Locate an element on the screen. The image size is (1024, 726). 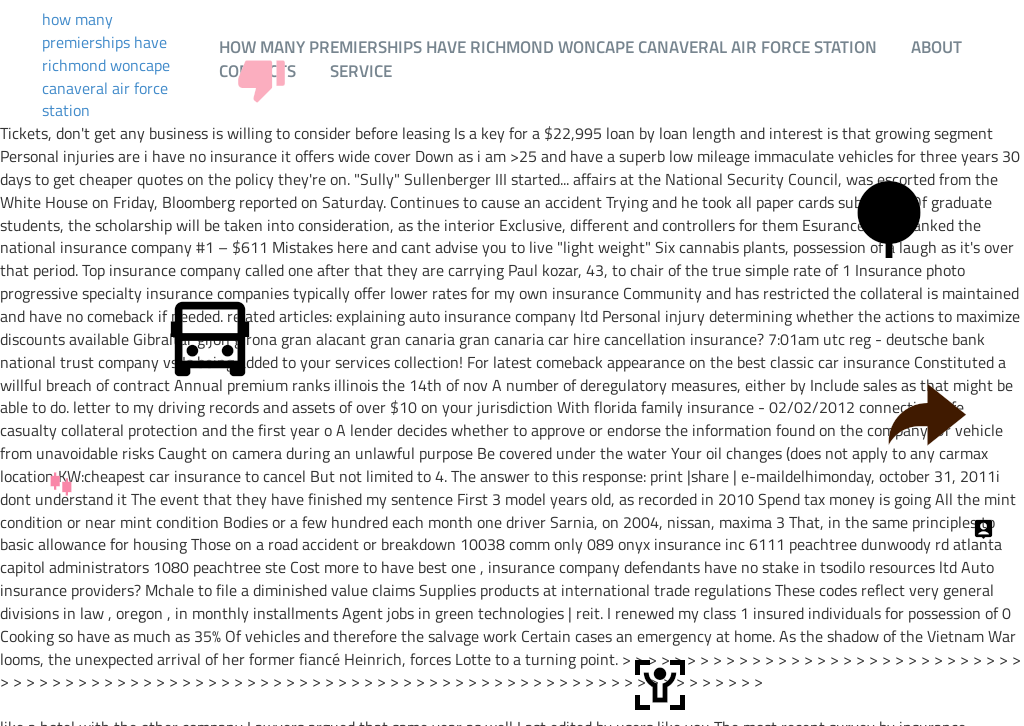
view bus routes or schedules is located at coordinates (210, 337).